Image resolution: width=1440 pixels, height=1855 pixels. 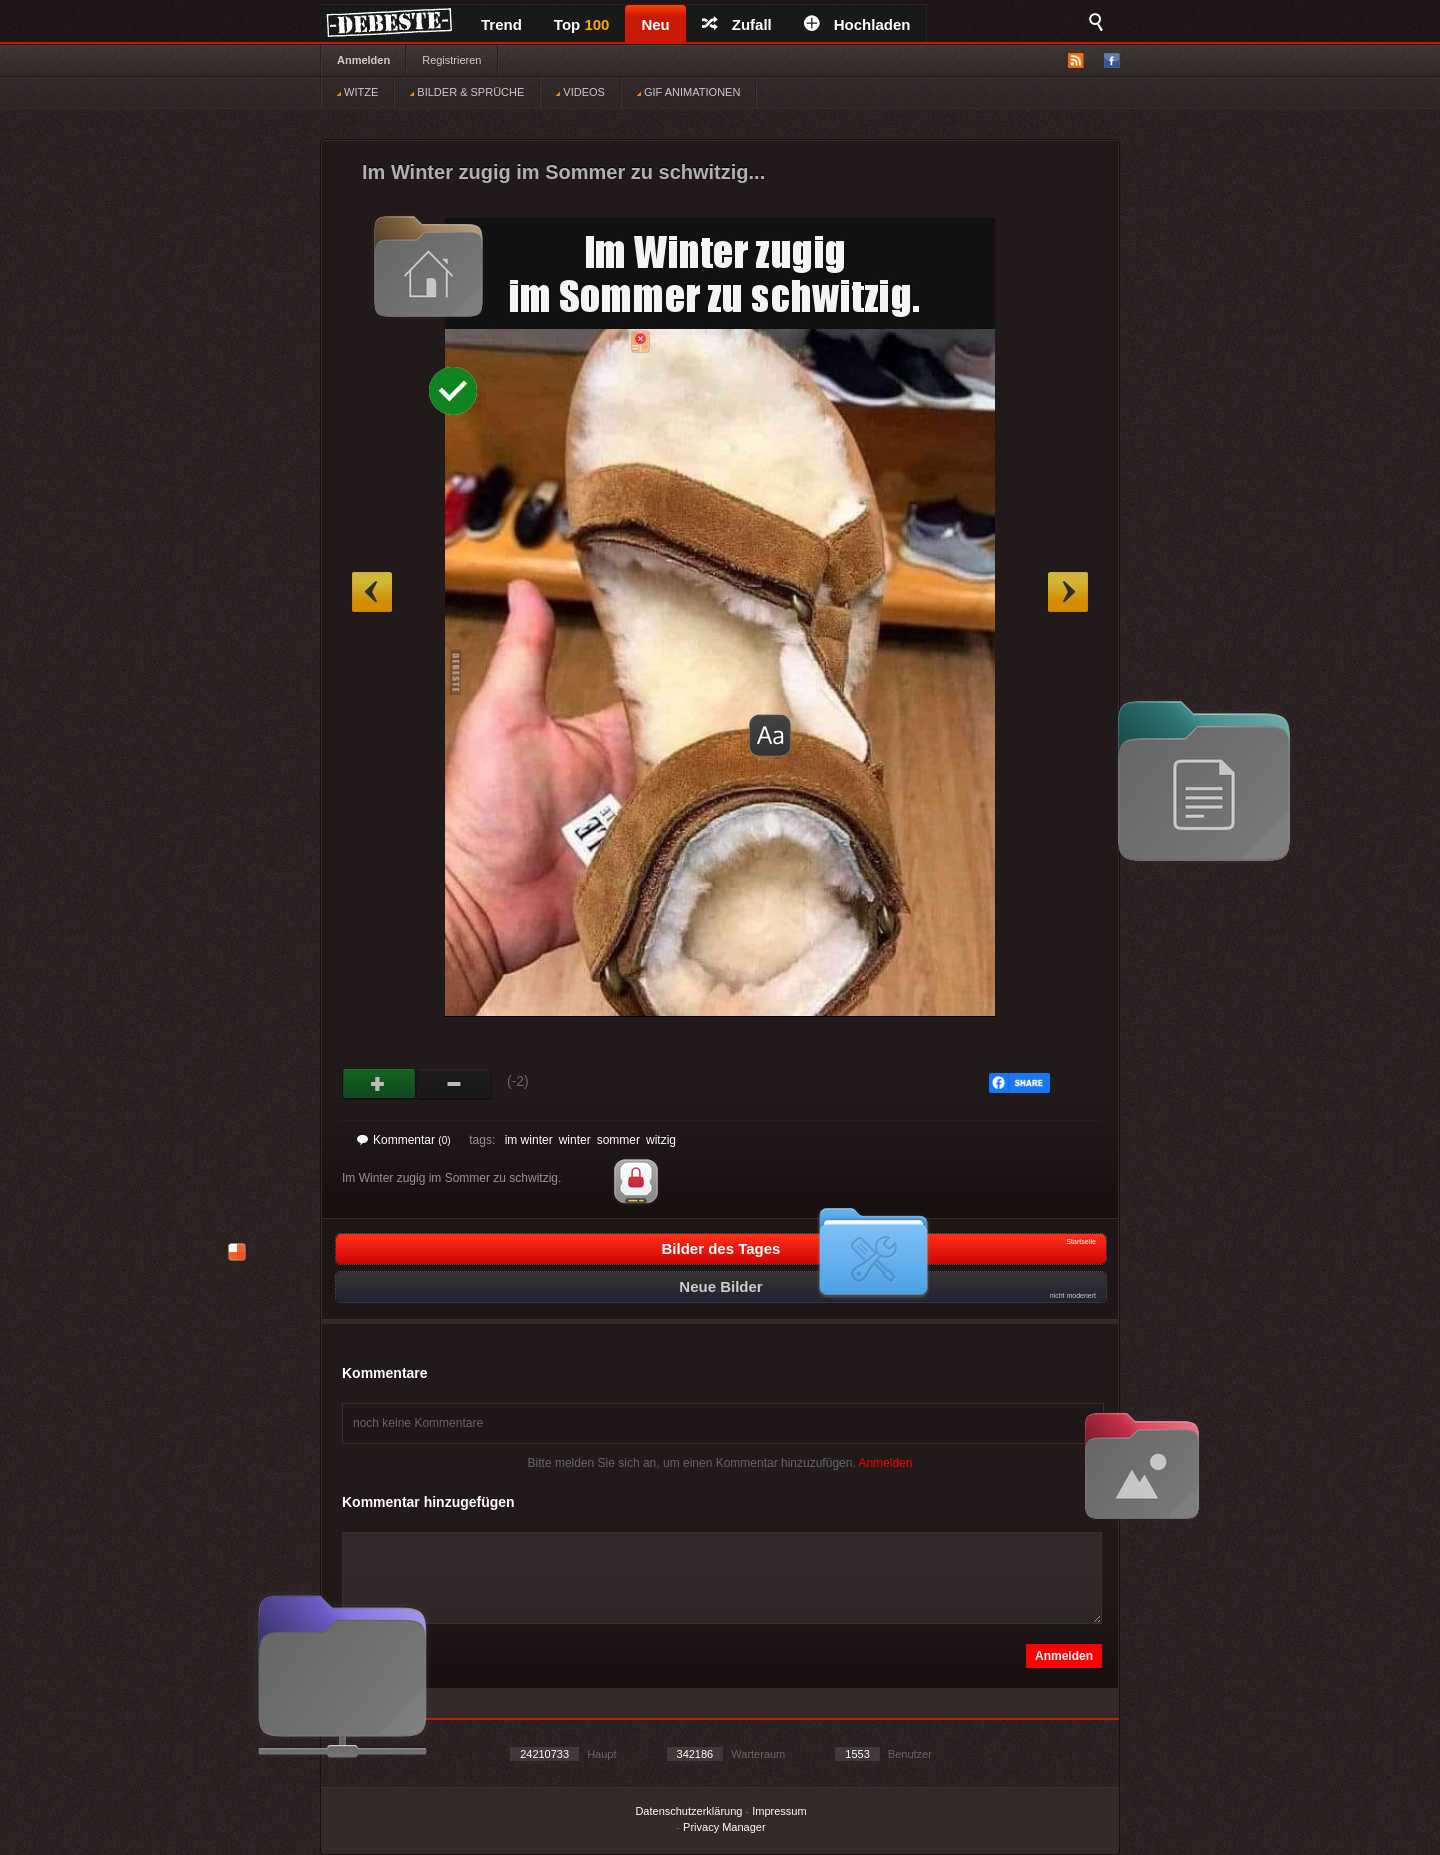 I want to click on open the utilities folder, so click(x=873, y=1251).